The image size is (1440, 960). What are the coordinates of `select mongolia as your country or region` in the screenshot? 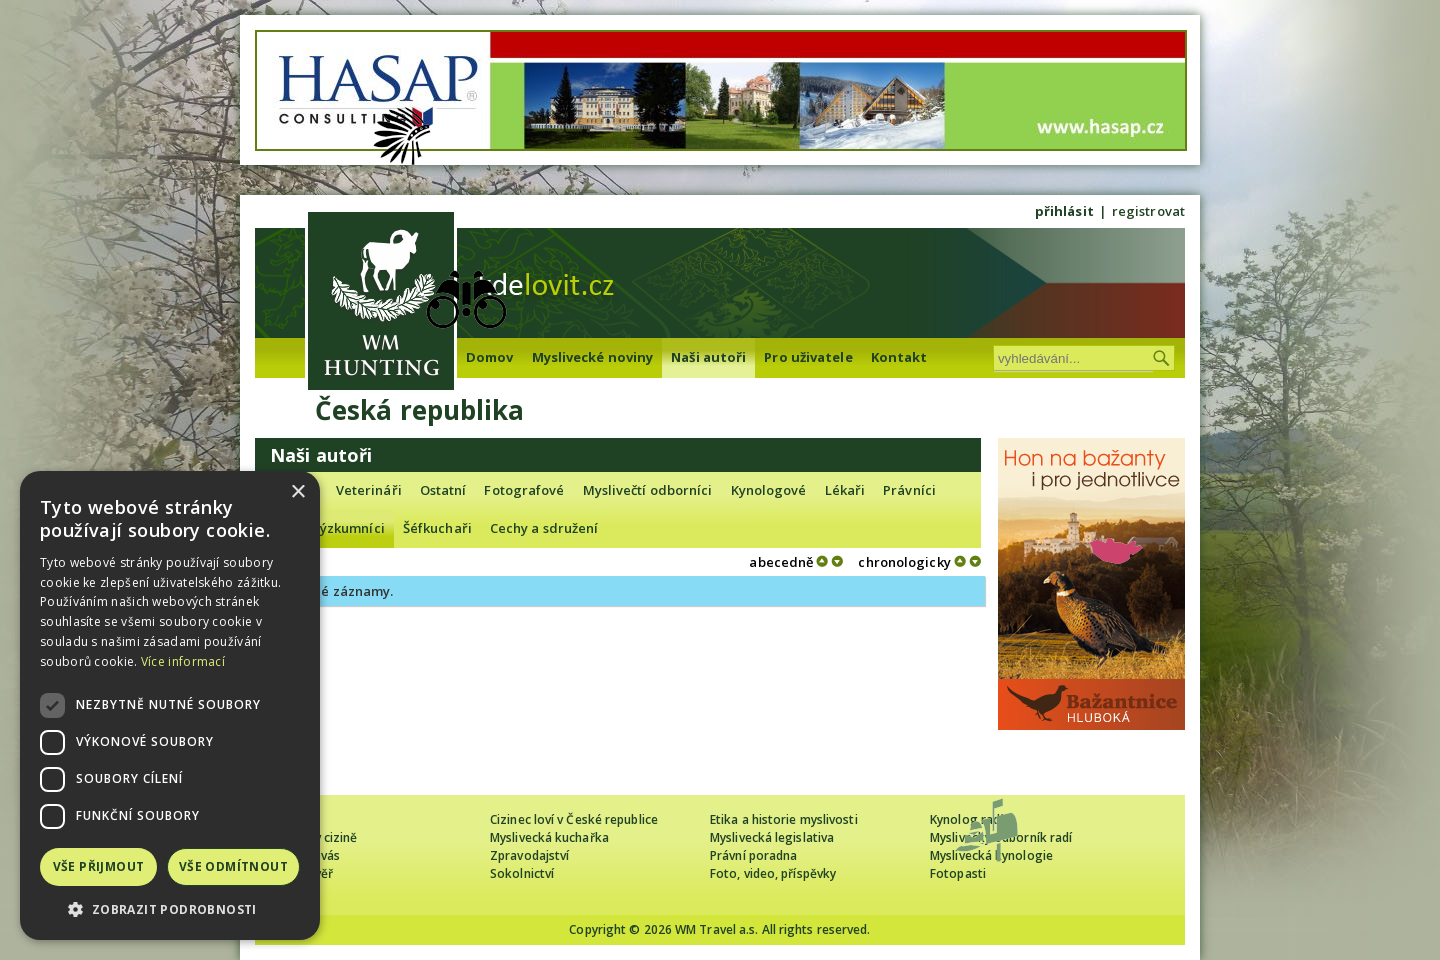 It's located at (1116, 551).